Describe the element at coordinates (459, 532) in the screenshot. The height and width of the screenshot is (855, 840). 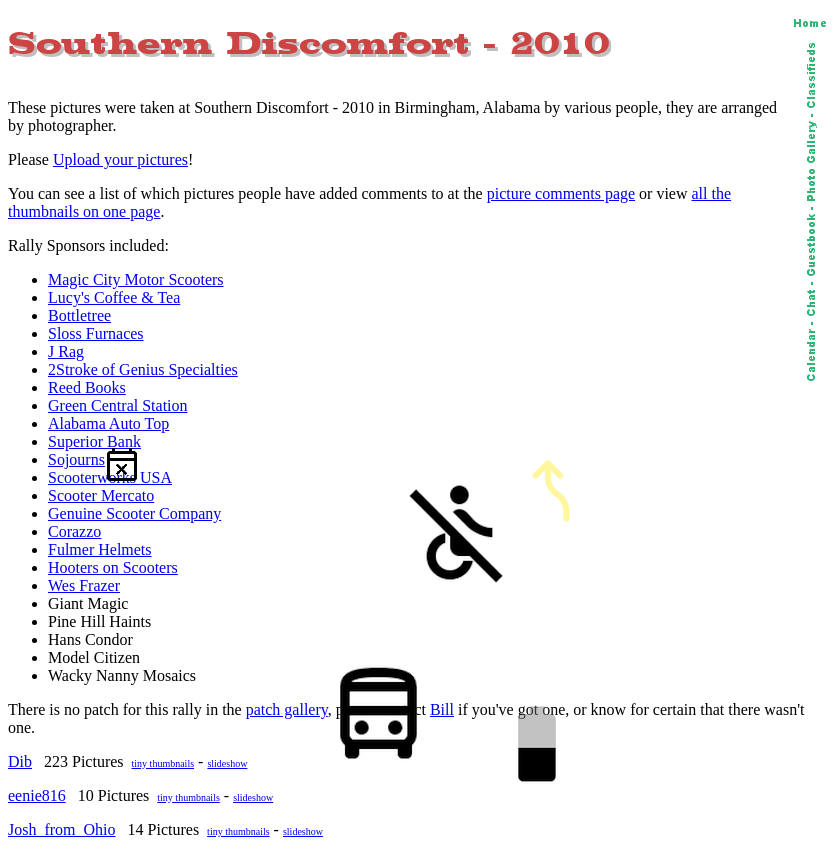
I see `indicates location or feature is not wheelchair accessible` at that location.